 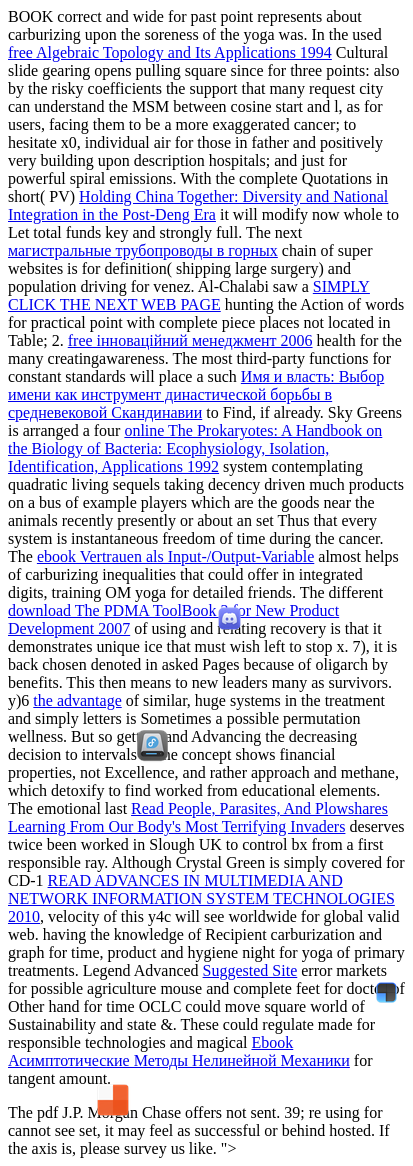 I want to click on open Discord app, so click(x=229, y=618).